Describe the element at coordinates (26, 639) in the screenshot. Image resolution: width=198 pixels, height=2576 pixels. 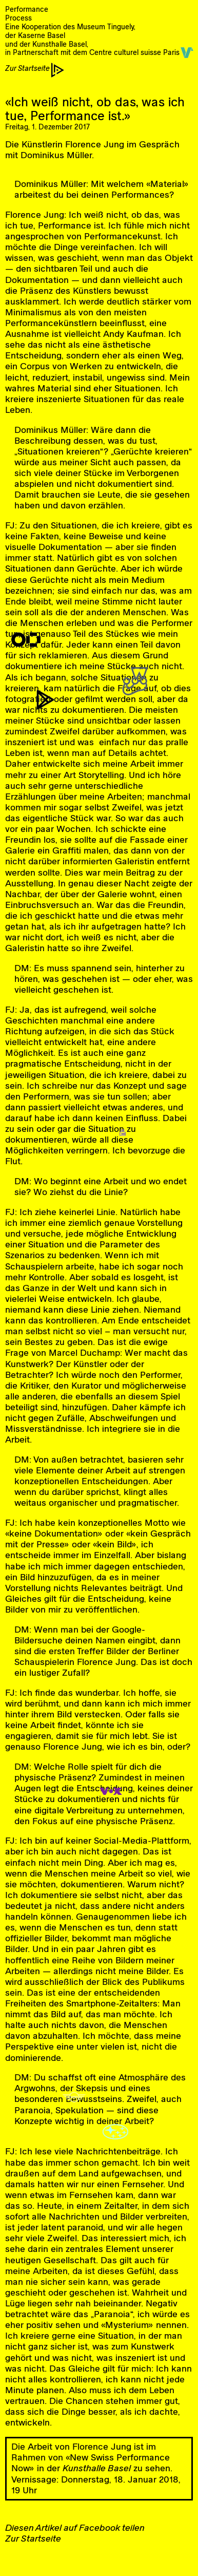
I see `open the Eight sleep tracking app` at that location.